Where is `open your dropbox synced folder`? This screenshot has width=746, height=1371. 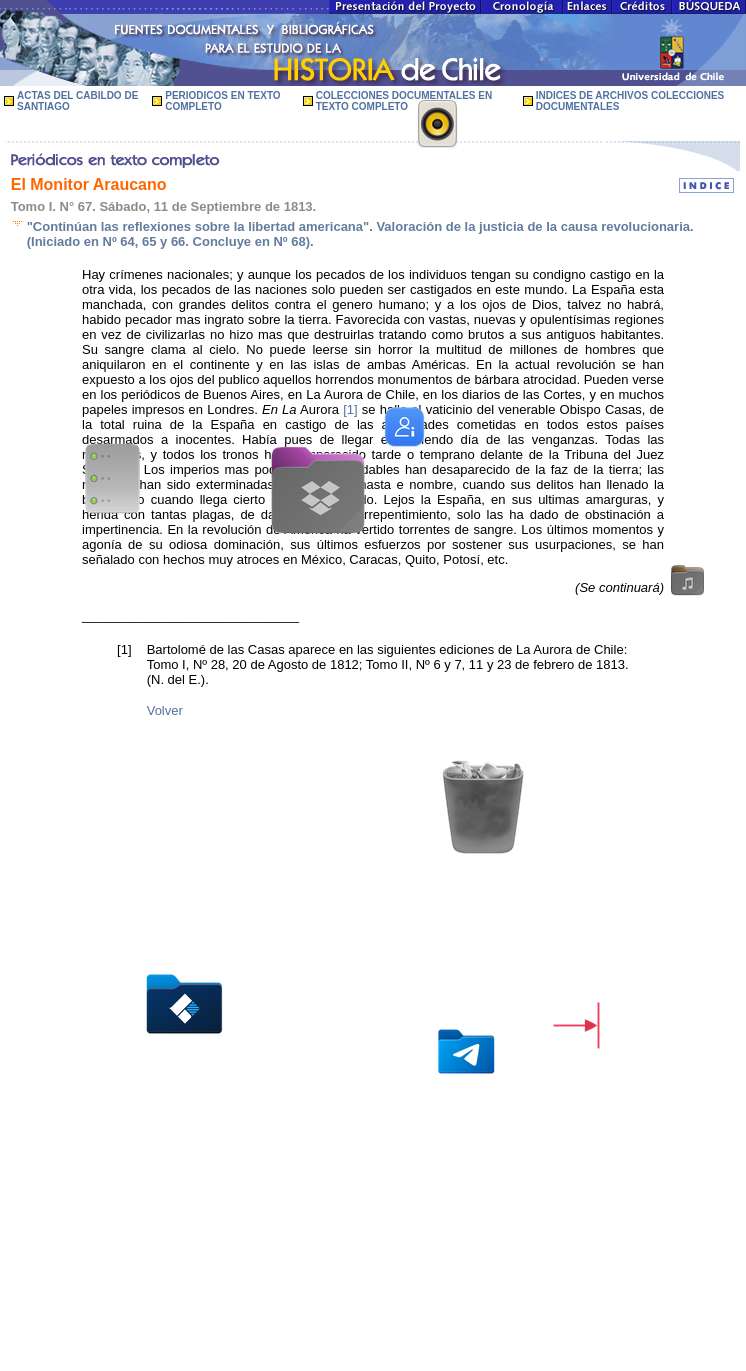
open your dropbox synced folder is located at coordinates (318, 490).